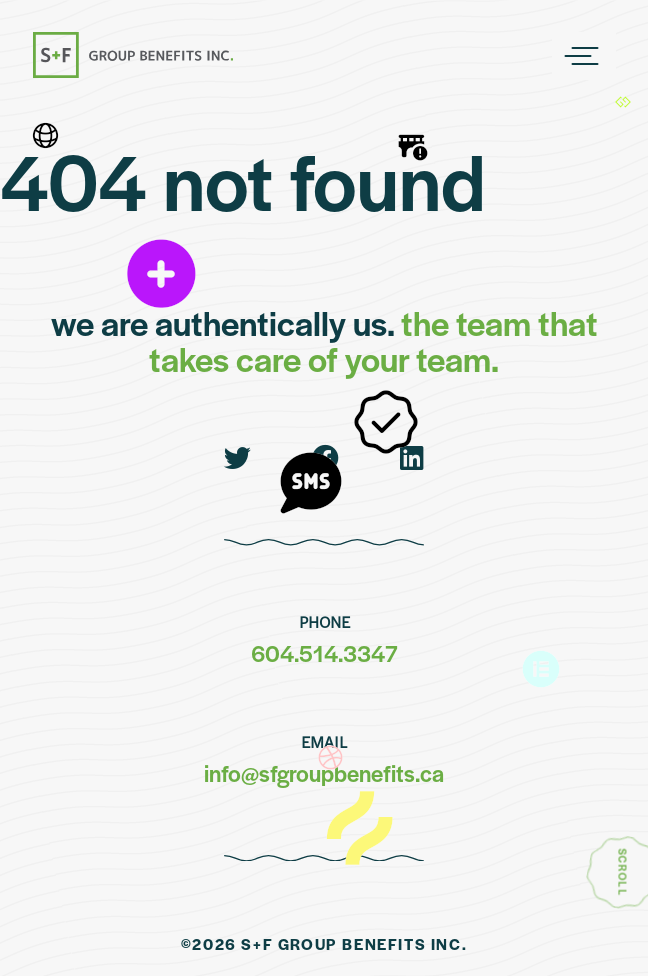 The image size is (648, 976). Describe the element at coordinates (541, 669) in the screenshot. I see `elementor website builder logo` at that location.